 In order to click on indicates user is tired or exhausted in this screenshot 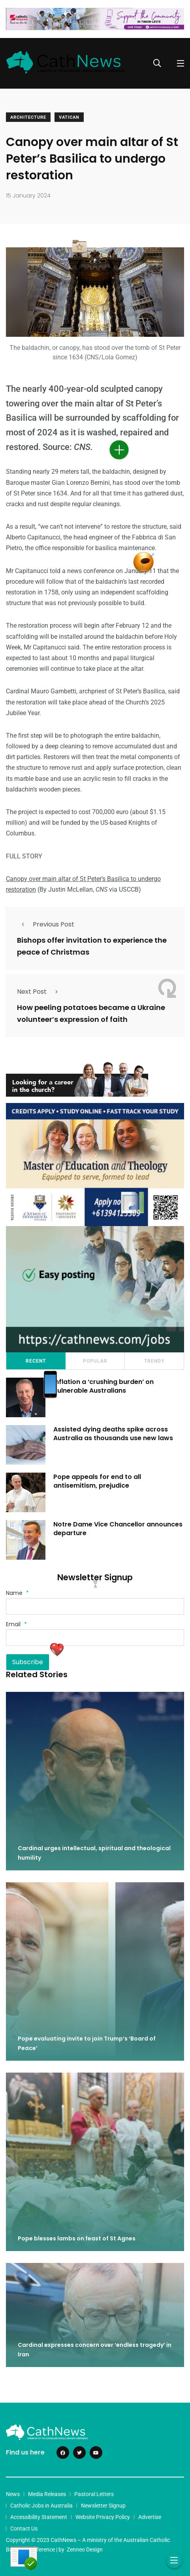, I will do `click(143, 563)`.